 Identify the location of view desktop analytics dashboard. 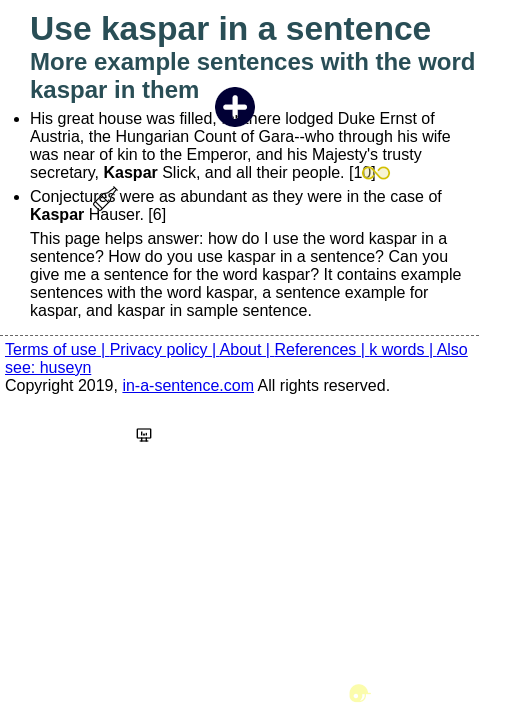
(144, 435).